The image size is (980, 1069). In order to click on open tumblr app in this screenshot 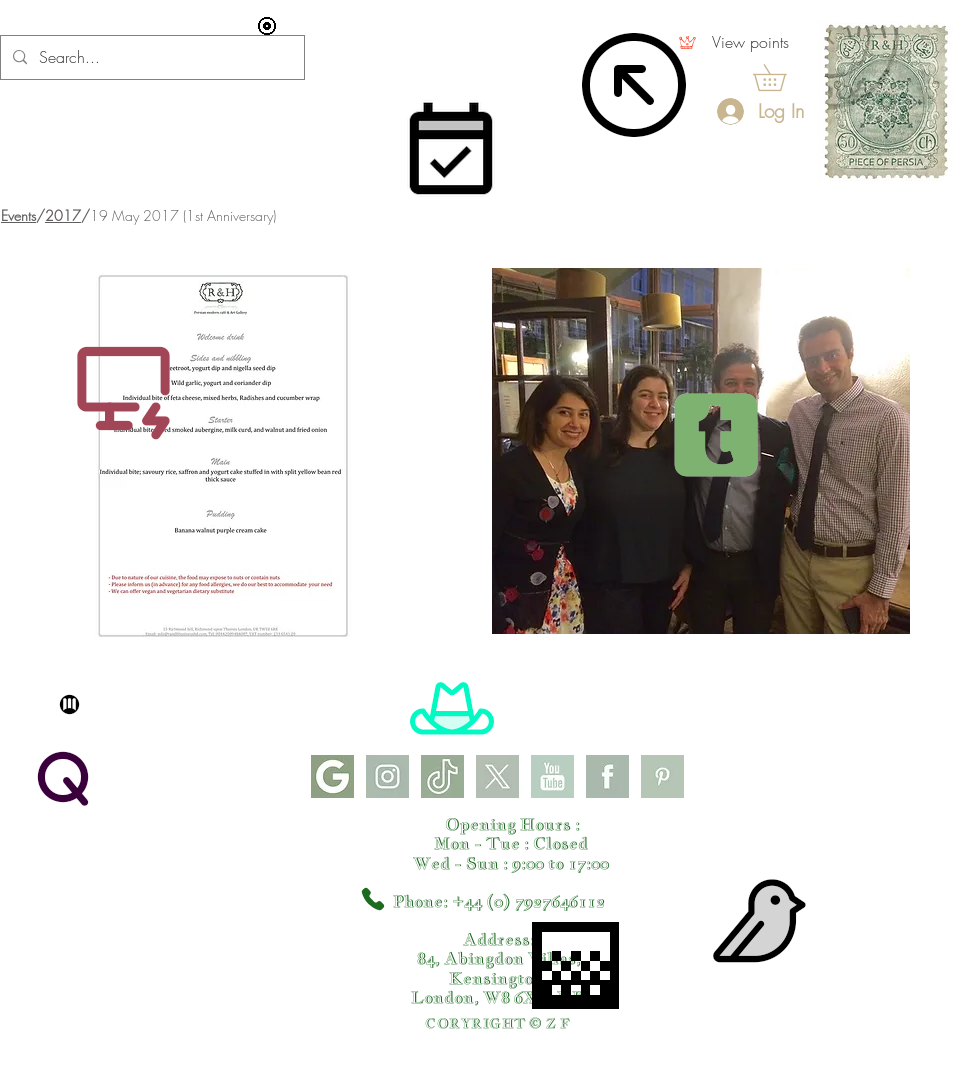, I will do `click(716, 435)`.